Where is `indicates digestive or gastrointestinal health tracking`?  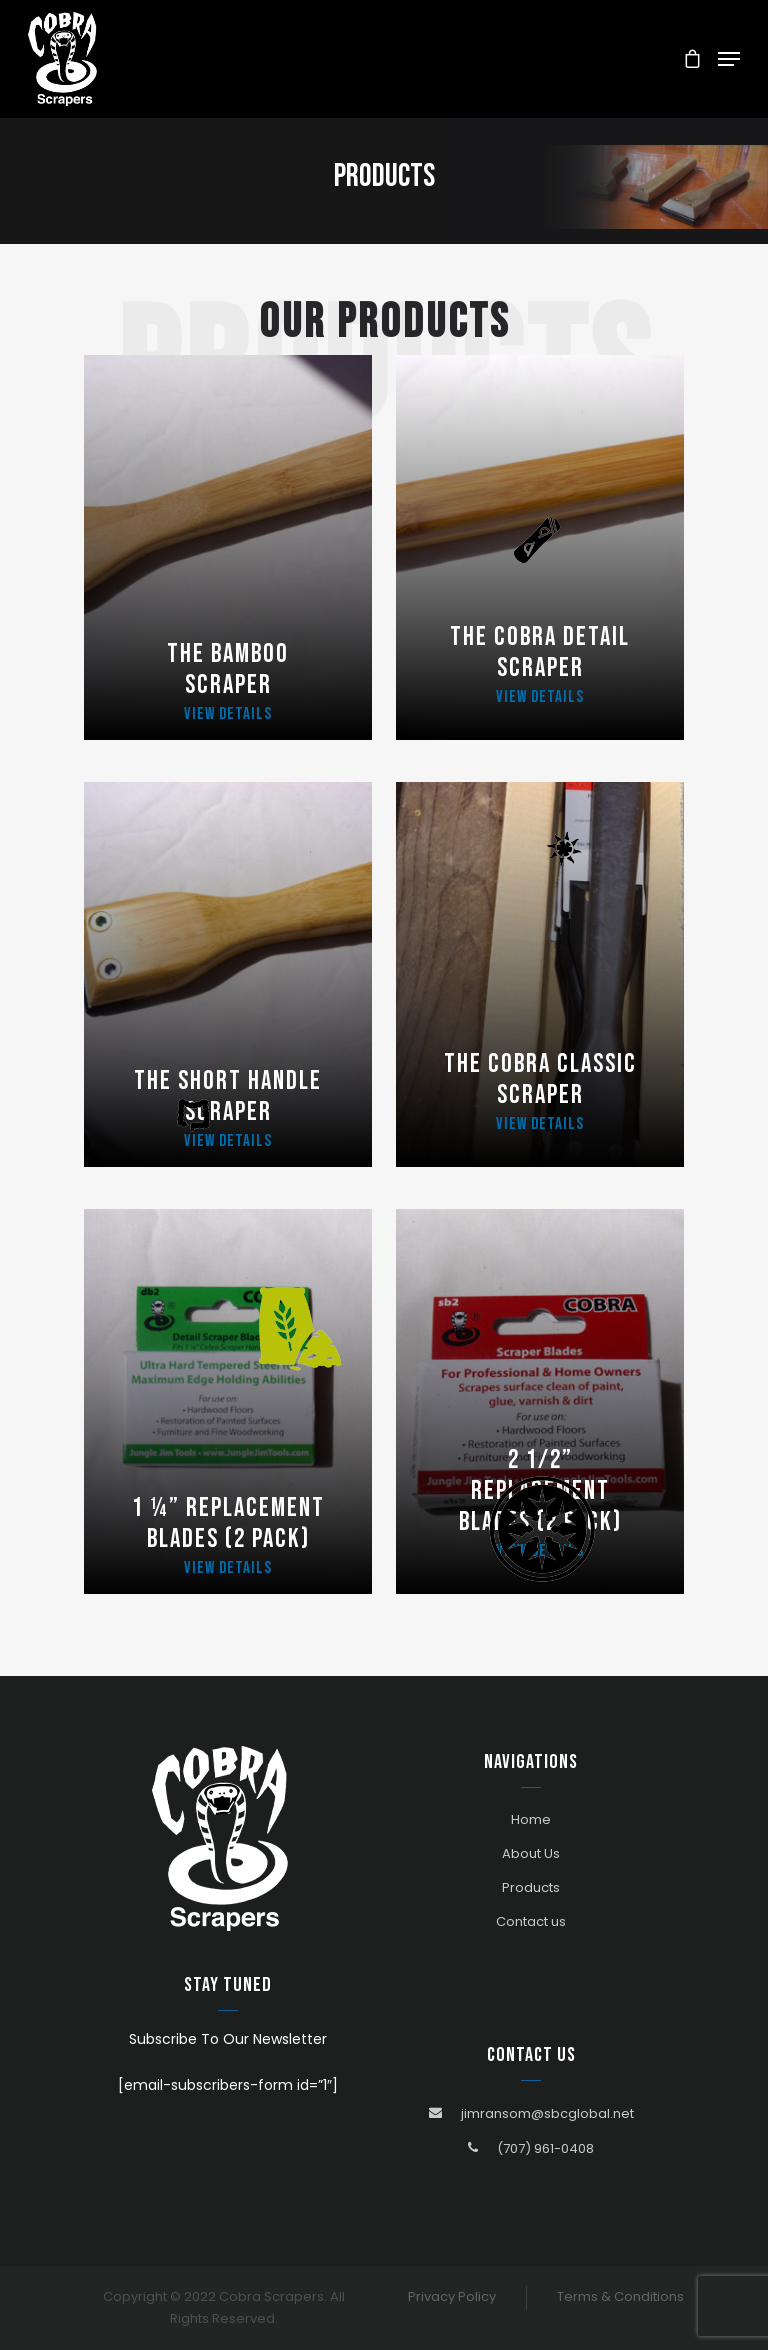 indicates digestive or gastrointestinal health tracking is located at coordinates (193, 1115).